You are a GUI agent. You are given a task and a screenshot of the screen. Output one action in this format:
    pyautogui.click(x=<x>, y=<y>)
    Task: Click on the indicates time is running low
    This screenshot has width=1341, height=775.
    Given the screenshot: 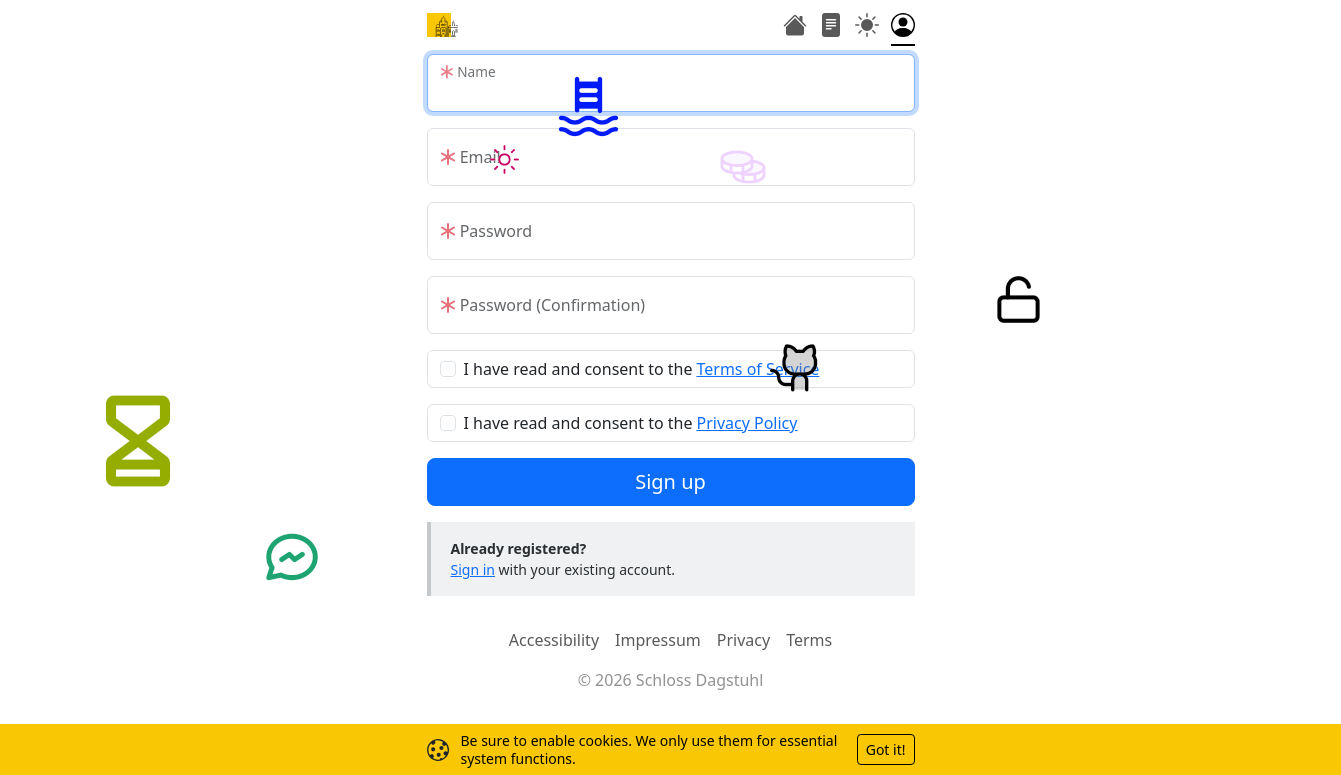 What is the action you would take?
    pyautogui.click(x=138, y=441)
    